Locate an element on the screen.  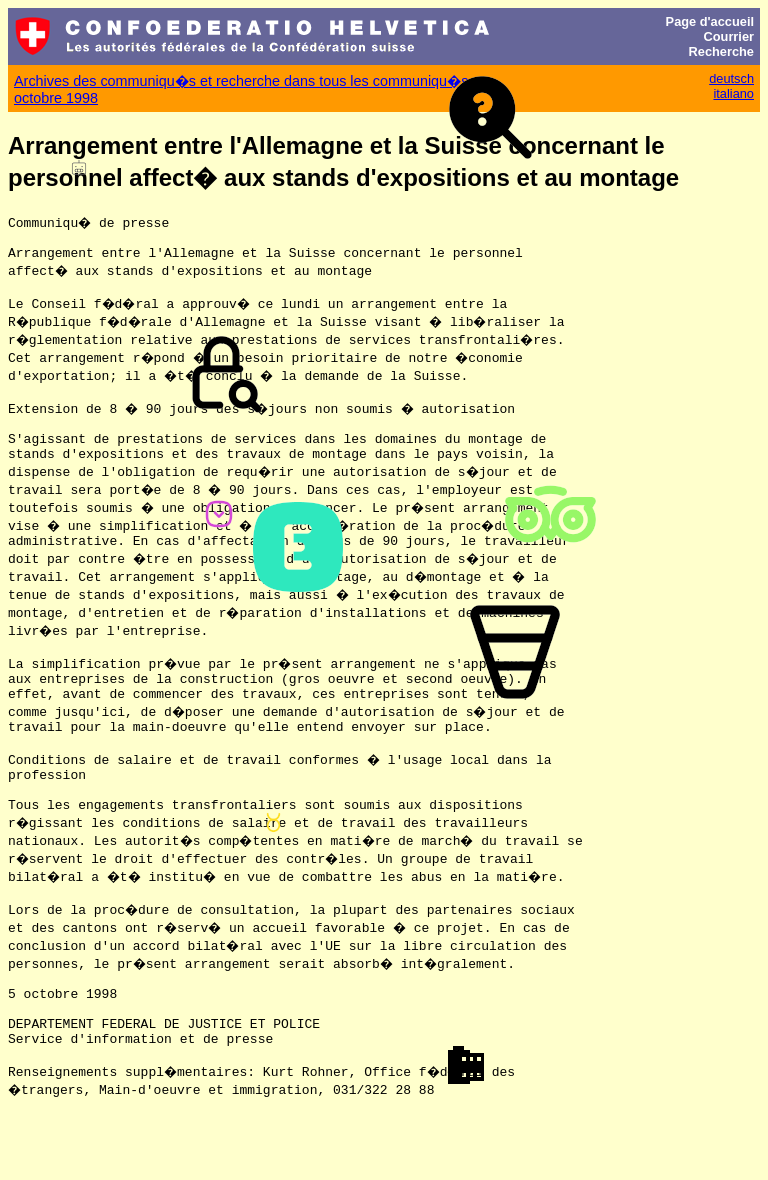
view sales funnel analytics is located at coordinates (515, 652).